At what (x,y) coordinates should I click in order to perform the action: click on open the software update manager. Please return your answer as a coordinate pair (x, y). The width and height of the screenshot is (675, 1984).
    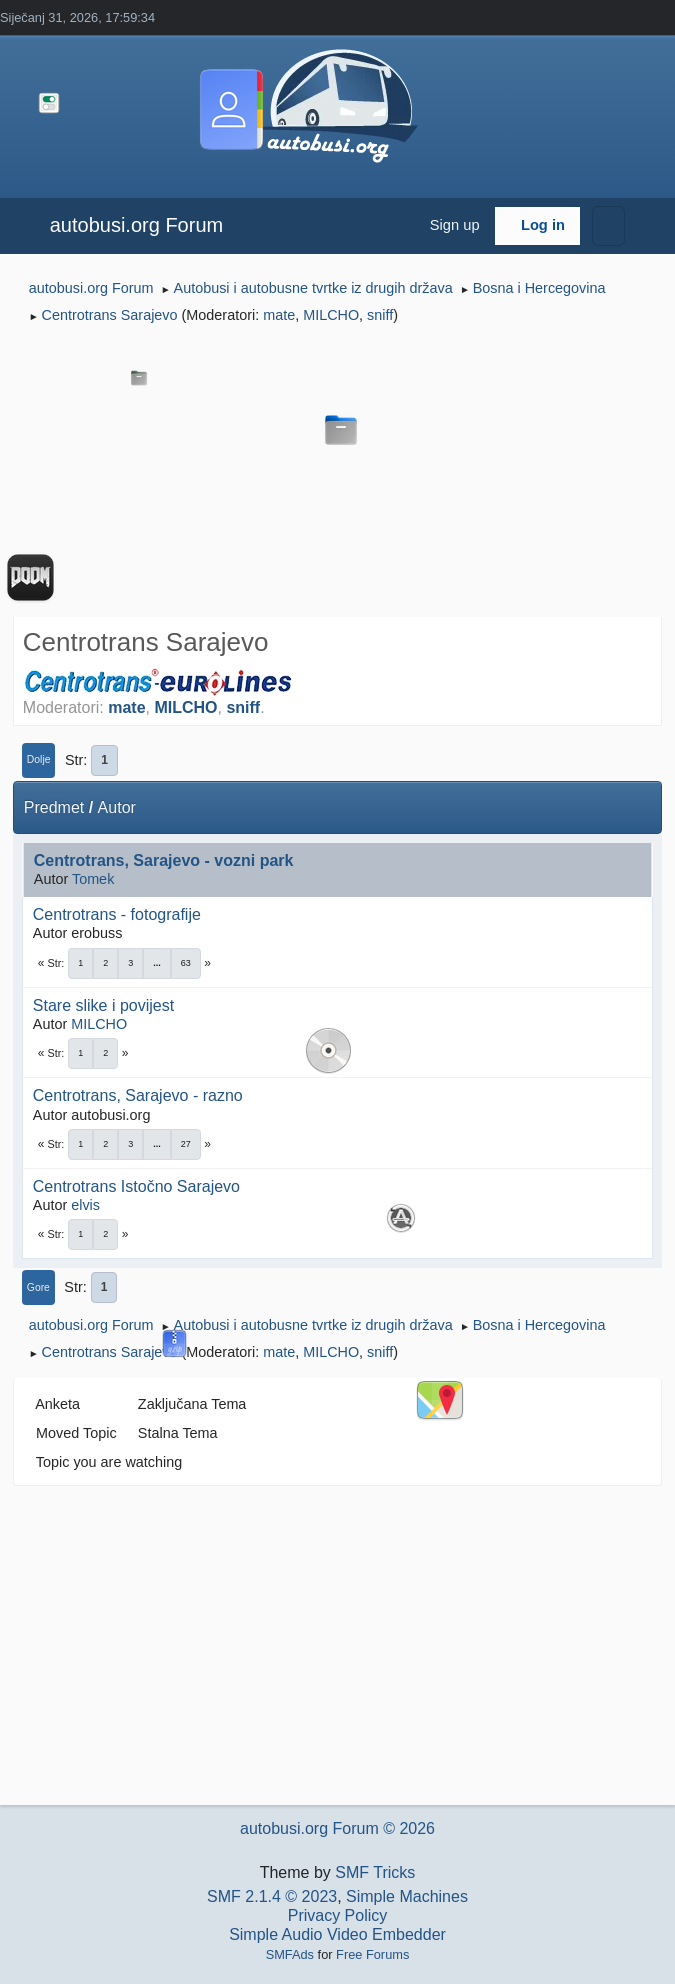
    Looking at the image, I should click on (401, 1218).